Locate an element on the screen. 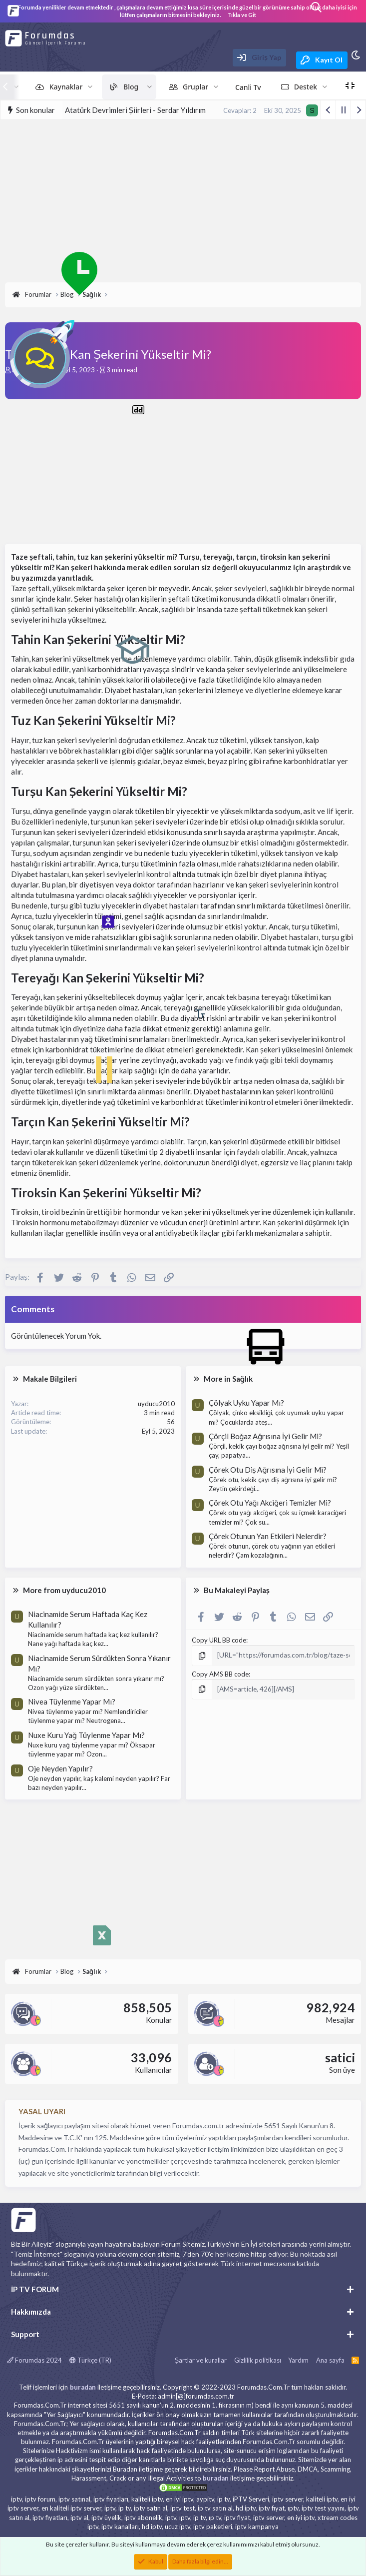 The width and height of the screenshot is (366, 2576). view public transit options is located at coordinates (266, 1346).